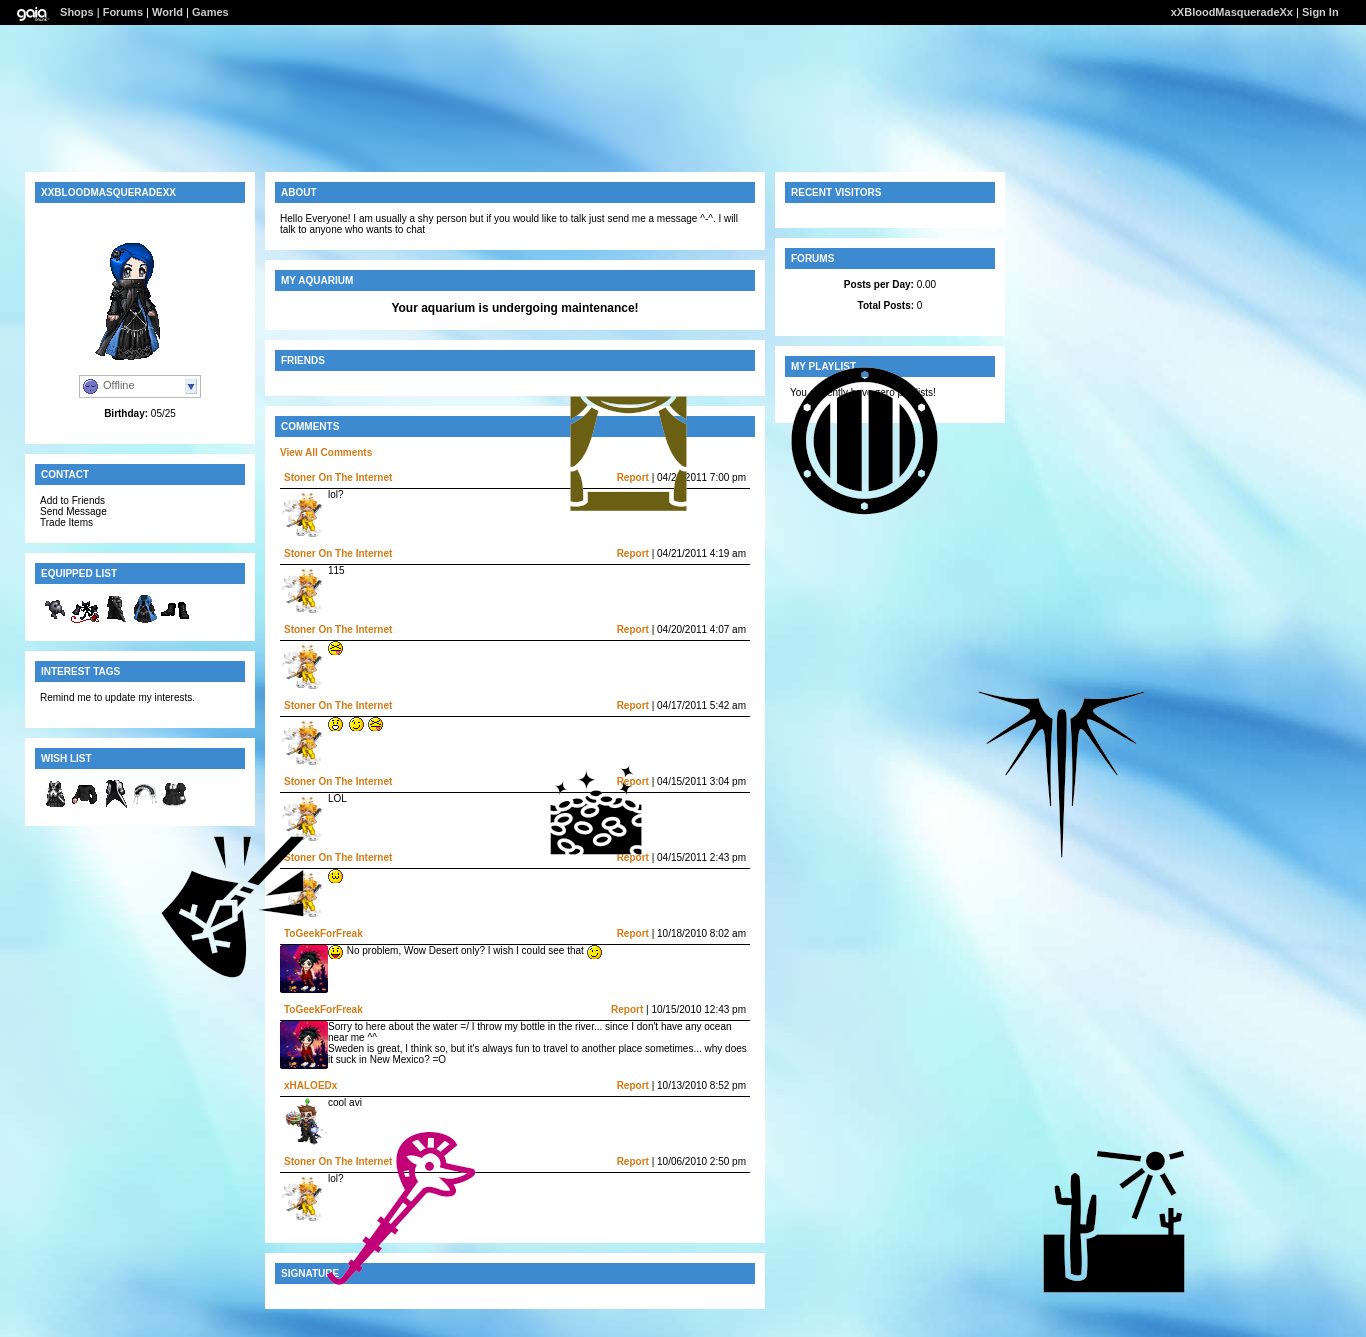 The width and height of the screenshot is (1366, 1337). Describe the element at coordinates (1061, 774) in the screenshot. I see `select evil or dark faction in character creation` at that location.